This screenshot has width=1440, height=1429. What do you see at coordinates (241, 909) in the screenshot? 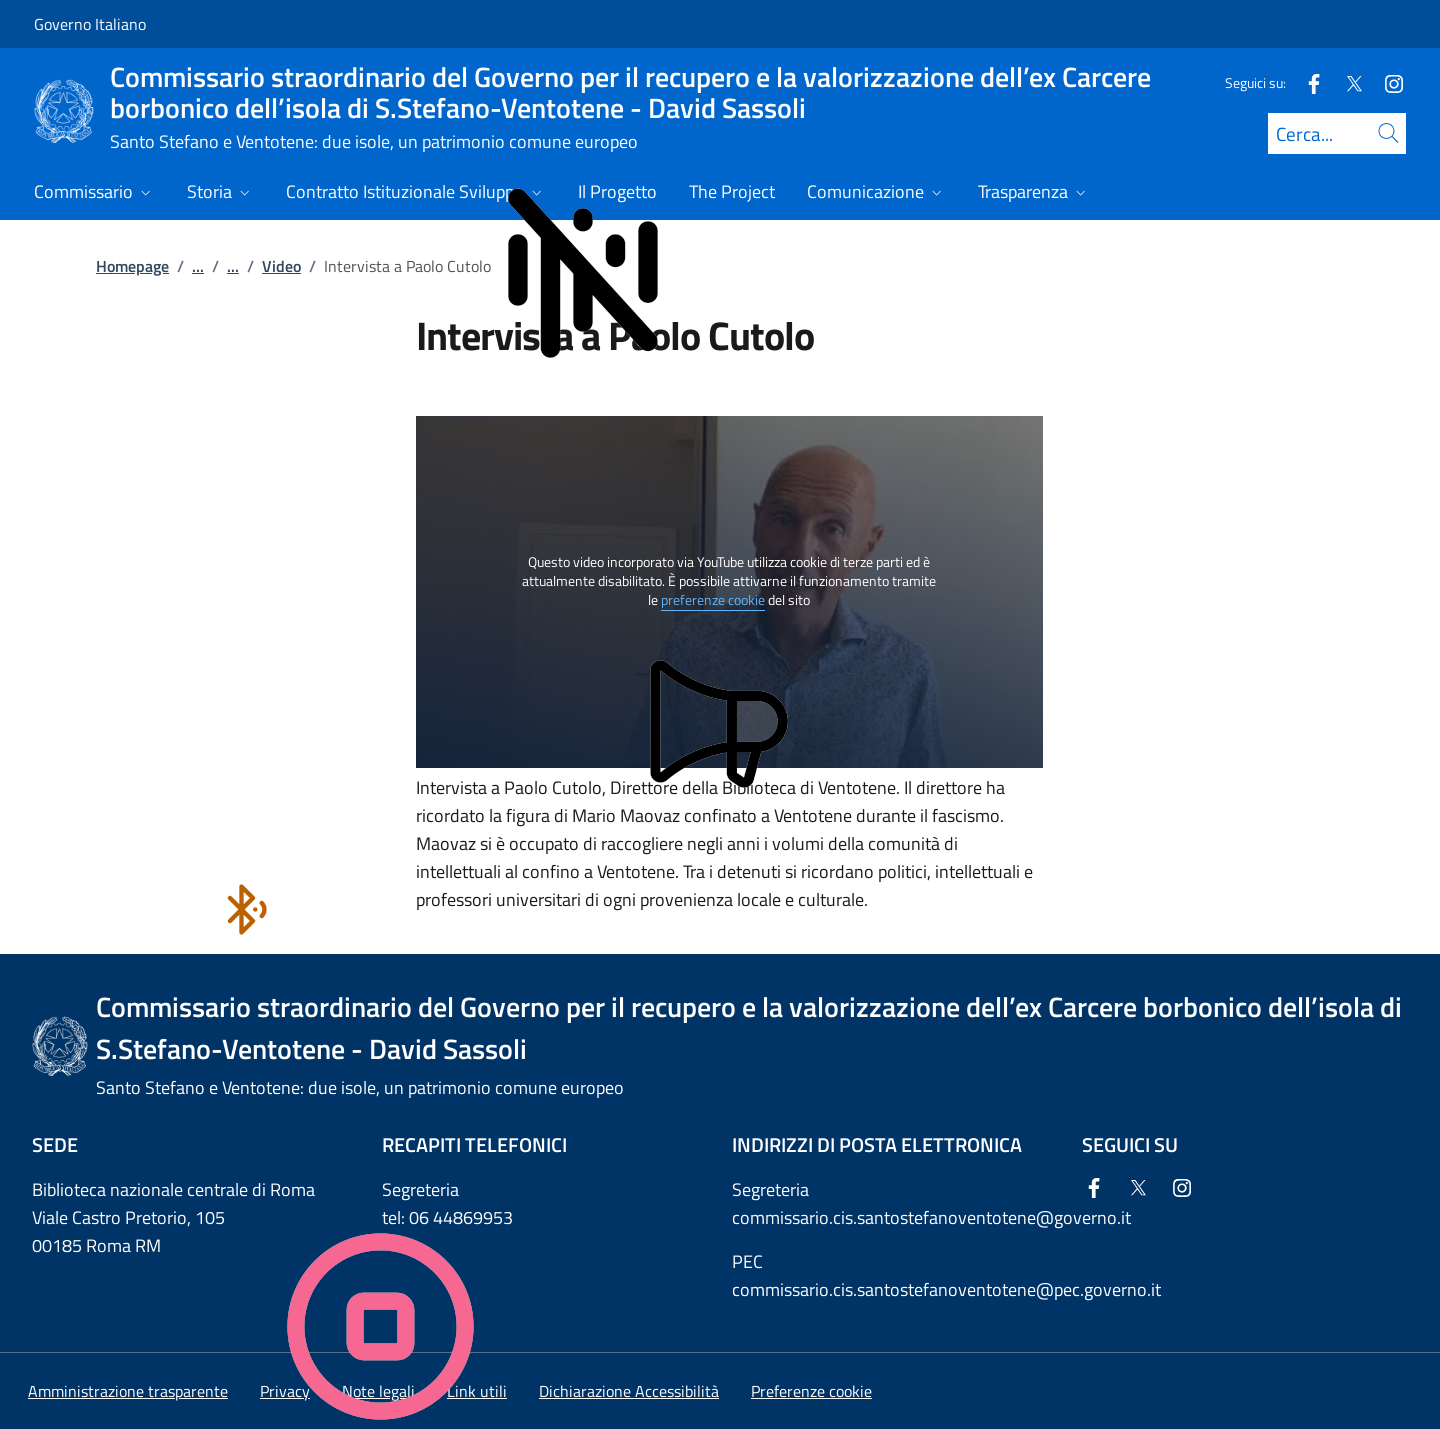
I see `searching for nearby bluetooth devices` at bounding box center [241, 909].